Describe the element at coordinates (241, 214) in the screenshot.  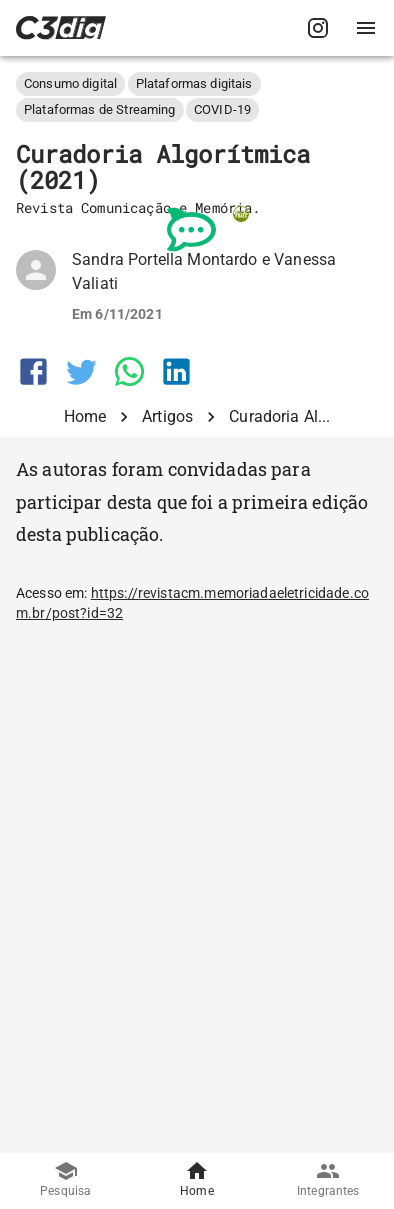
I see `grand frais grocery store logo` at that location.